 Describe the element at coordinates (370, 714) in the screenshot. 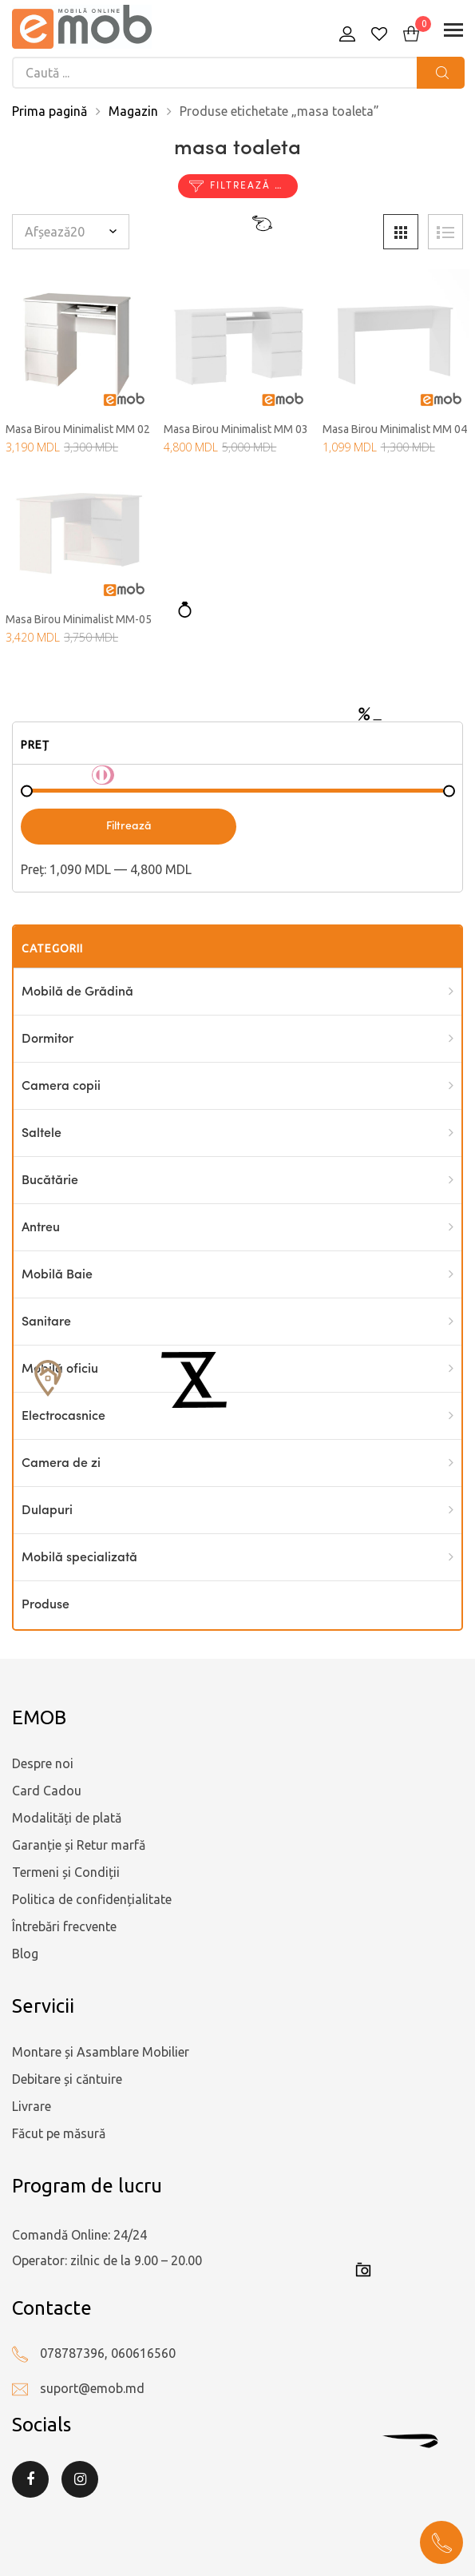

I see `zsh shell or terminal application` at that location.